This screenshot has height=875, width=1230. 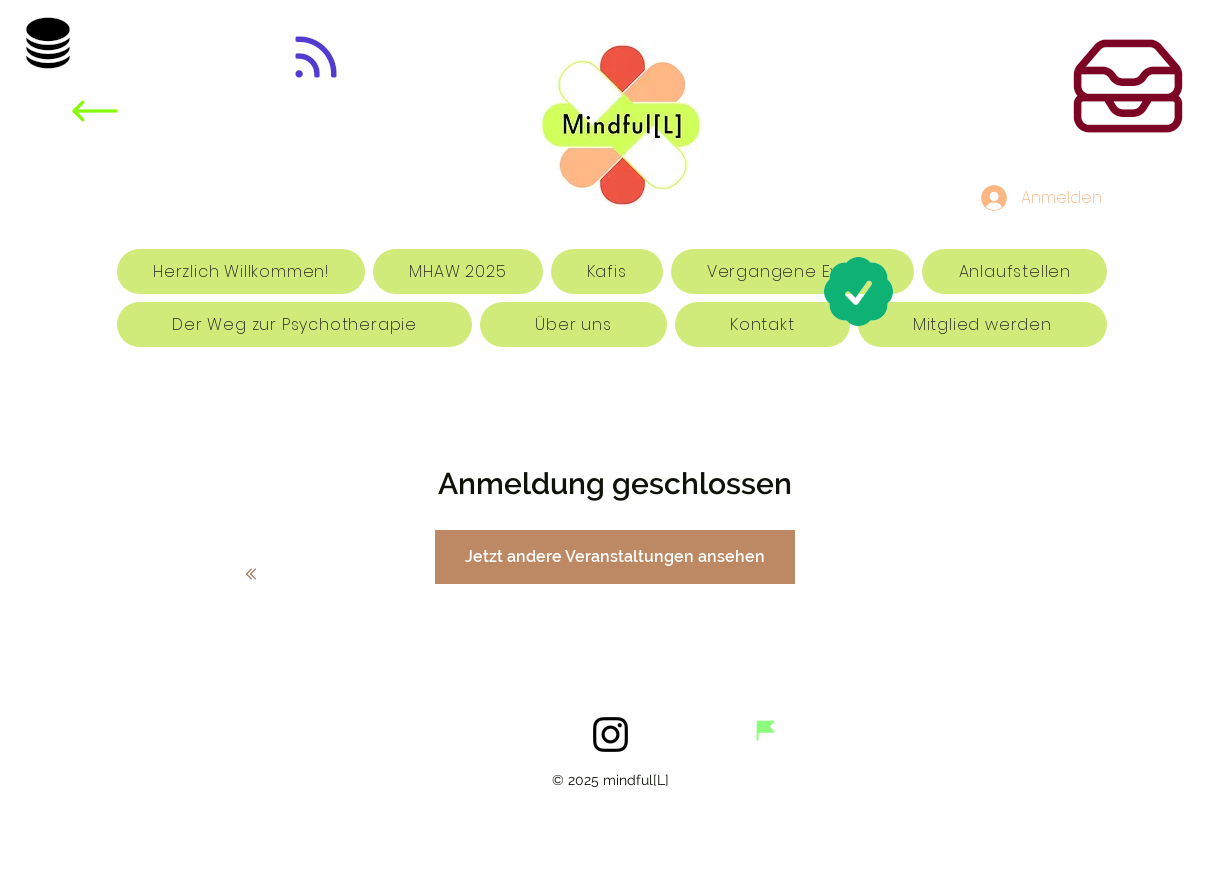 What do you see at coordinates (765, 729) in the screenshot?
I see `flag or bookmark an item` at bounding box center [765, 729].